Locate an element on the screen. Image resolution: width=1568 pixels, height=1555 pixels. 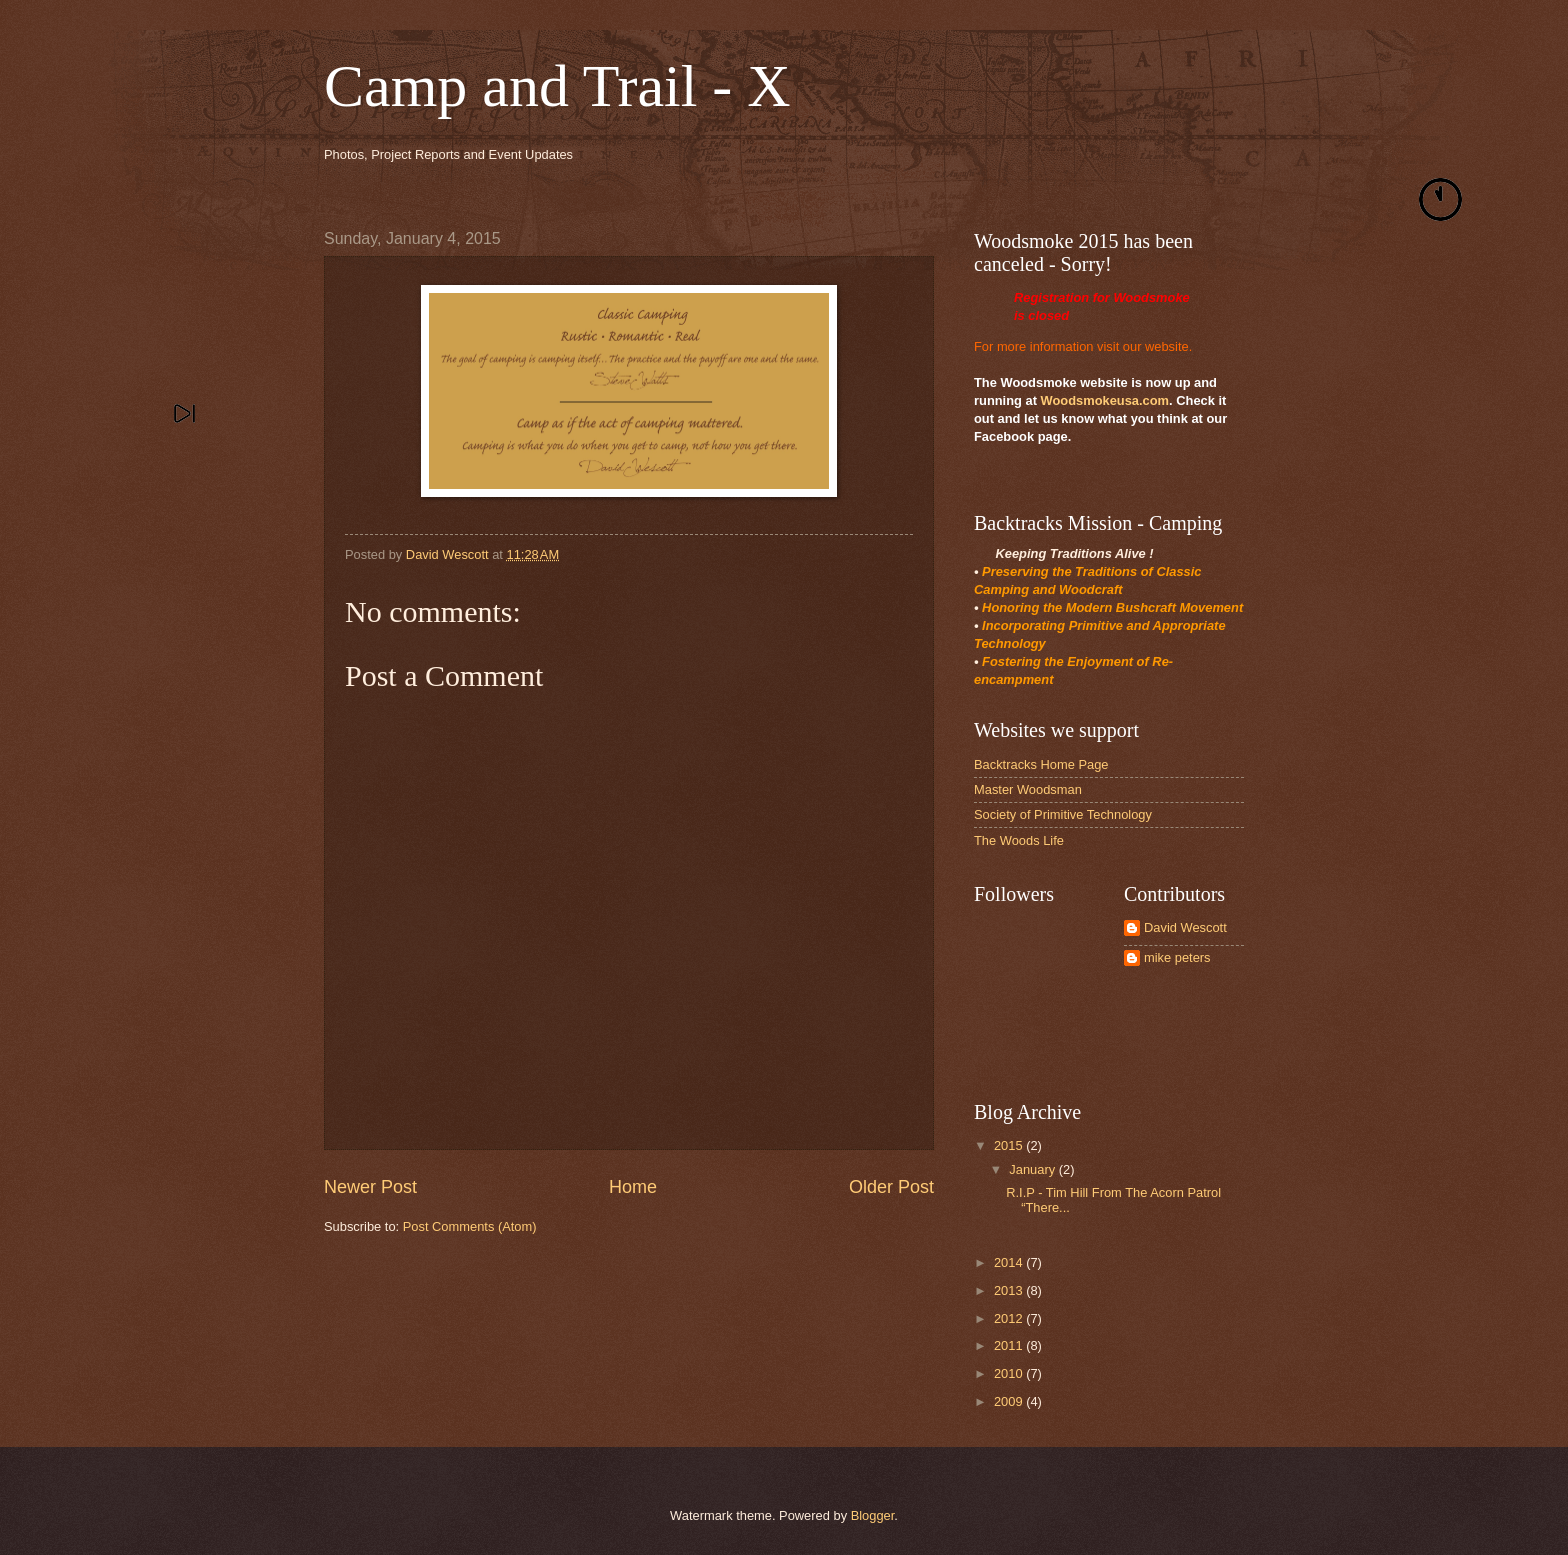
indicates 11 o'clock time is located at coordinates (1440, 199).